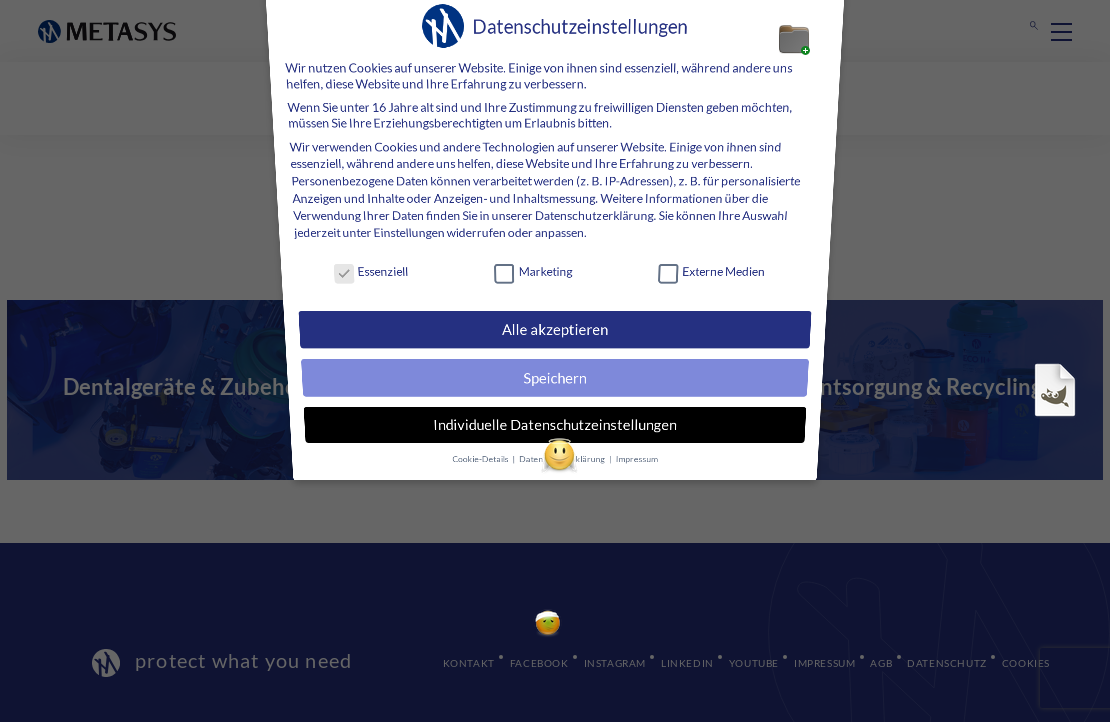 The height and width of the screenshot is (722, 1110). What do you see at coordinates (794, 39) in the screenshot?
I see `create a new folder` at bounding box center [794, 39].